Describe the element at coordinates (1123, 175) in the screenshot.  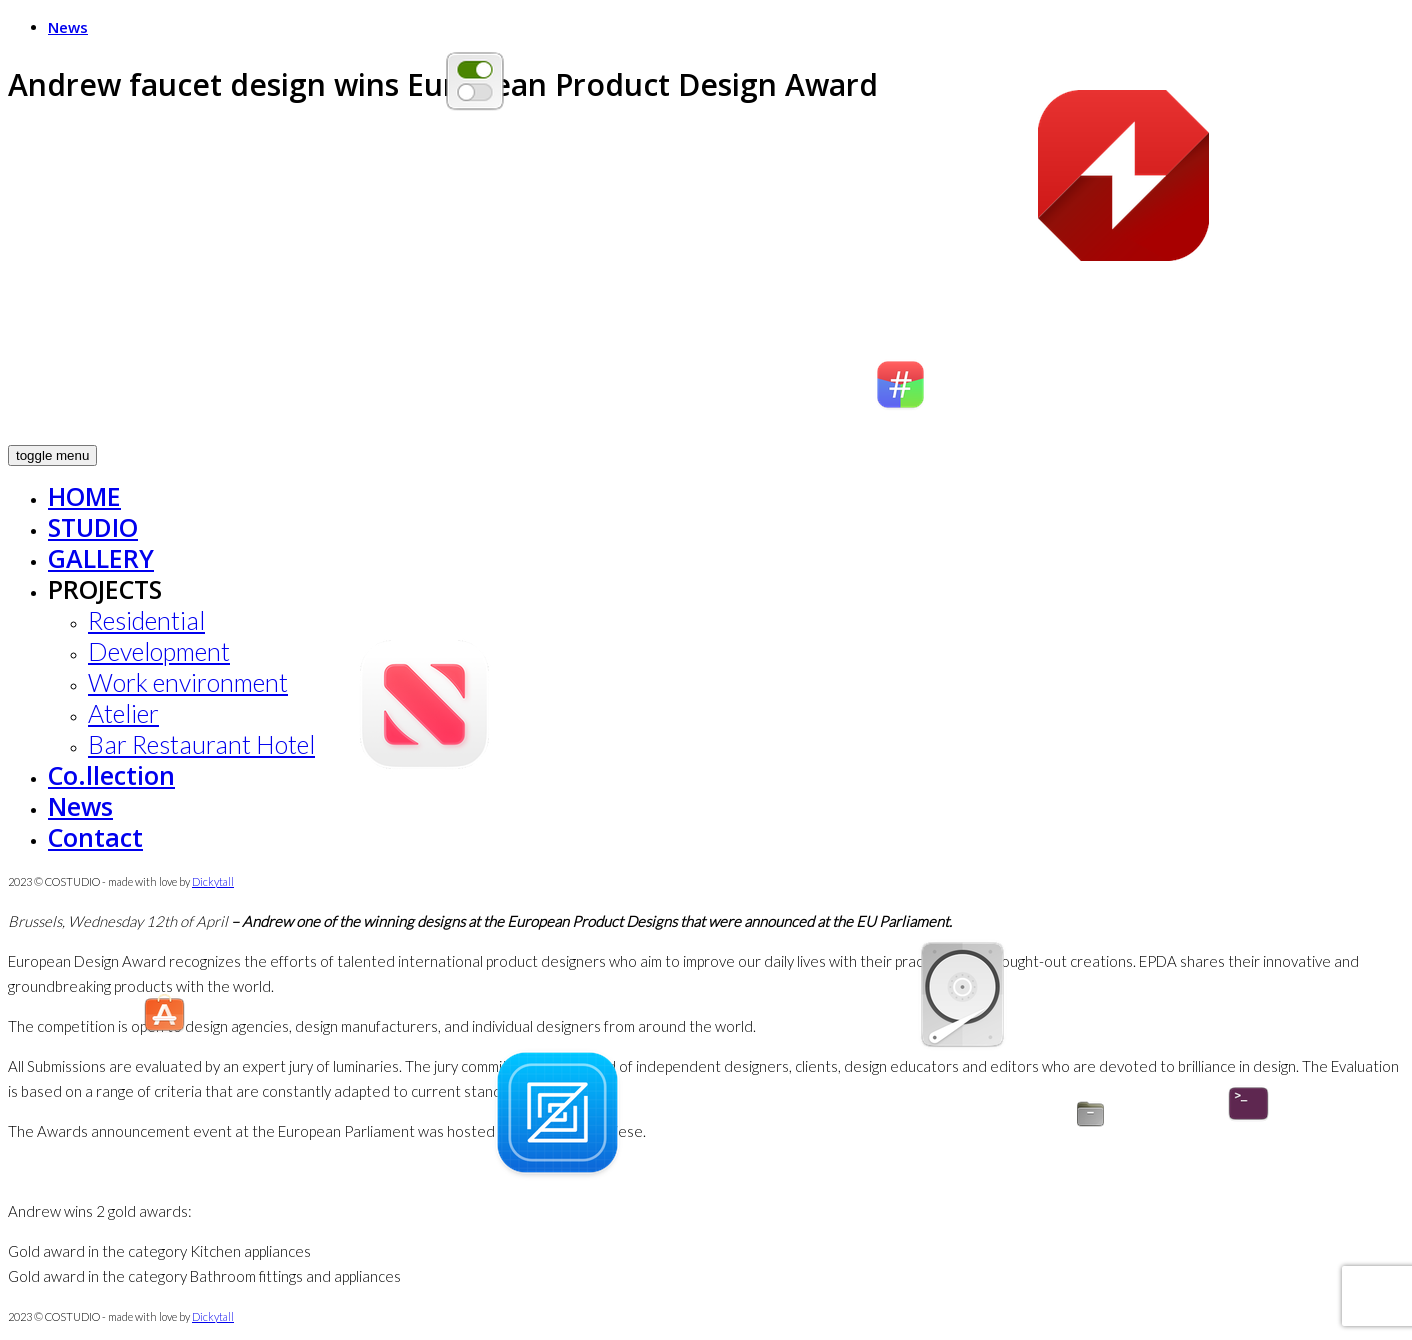
I see `launch chaos application` at that location.